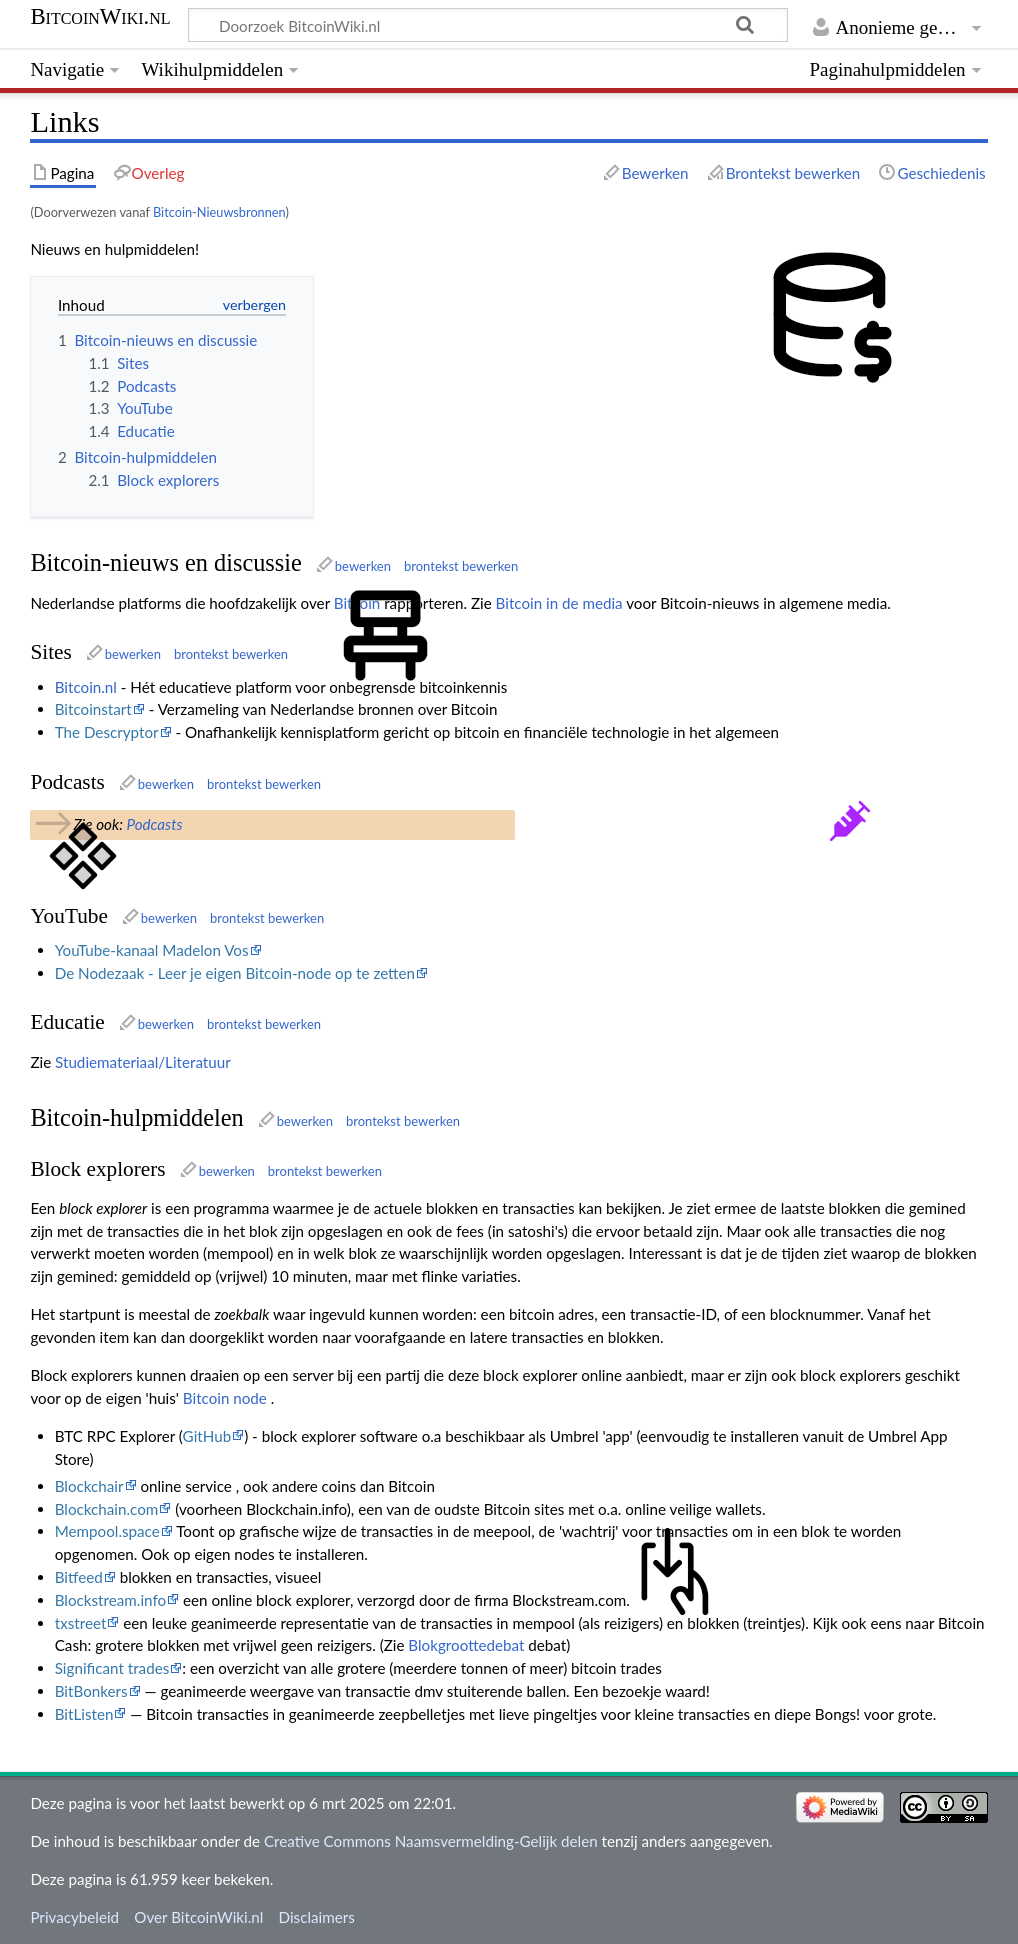 The image size is (1018, 1944). Describe the element at coordinates (385, 635) in the screenshot. I see `browse furniture or seating options` at that location.